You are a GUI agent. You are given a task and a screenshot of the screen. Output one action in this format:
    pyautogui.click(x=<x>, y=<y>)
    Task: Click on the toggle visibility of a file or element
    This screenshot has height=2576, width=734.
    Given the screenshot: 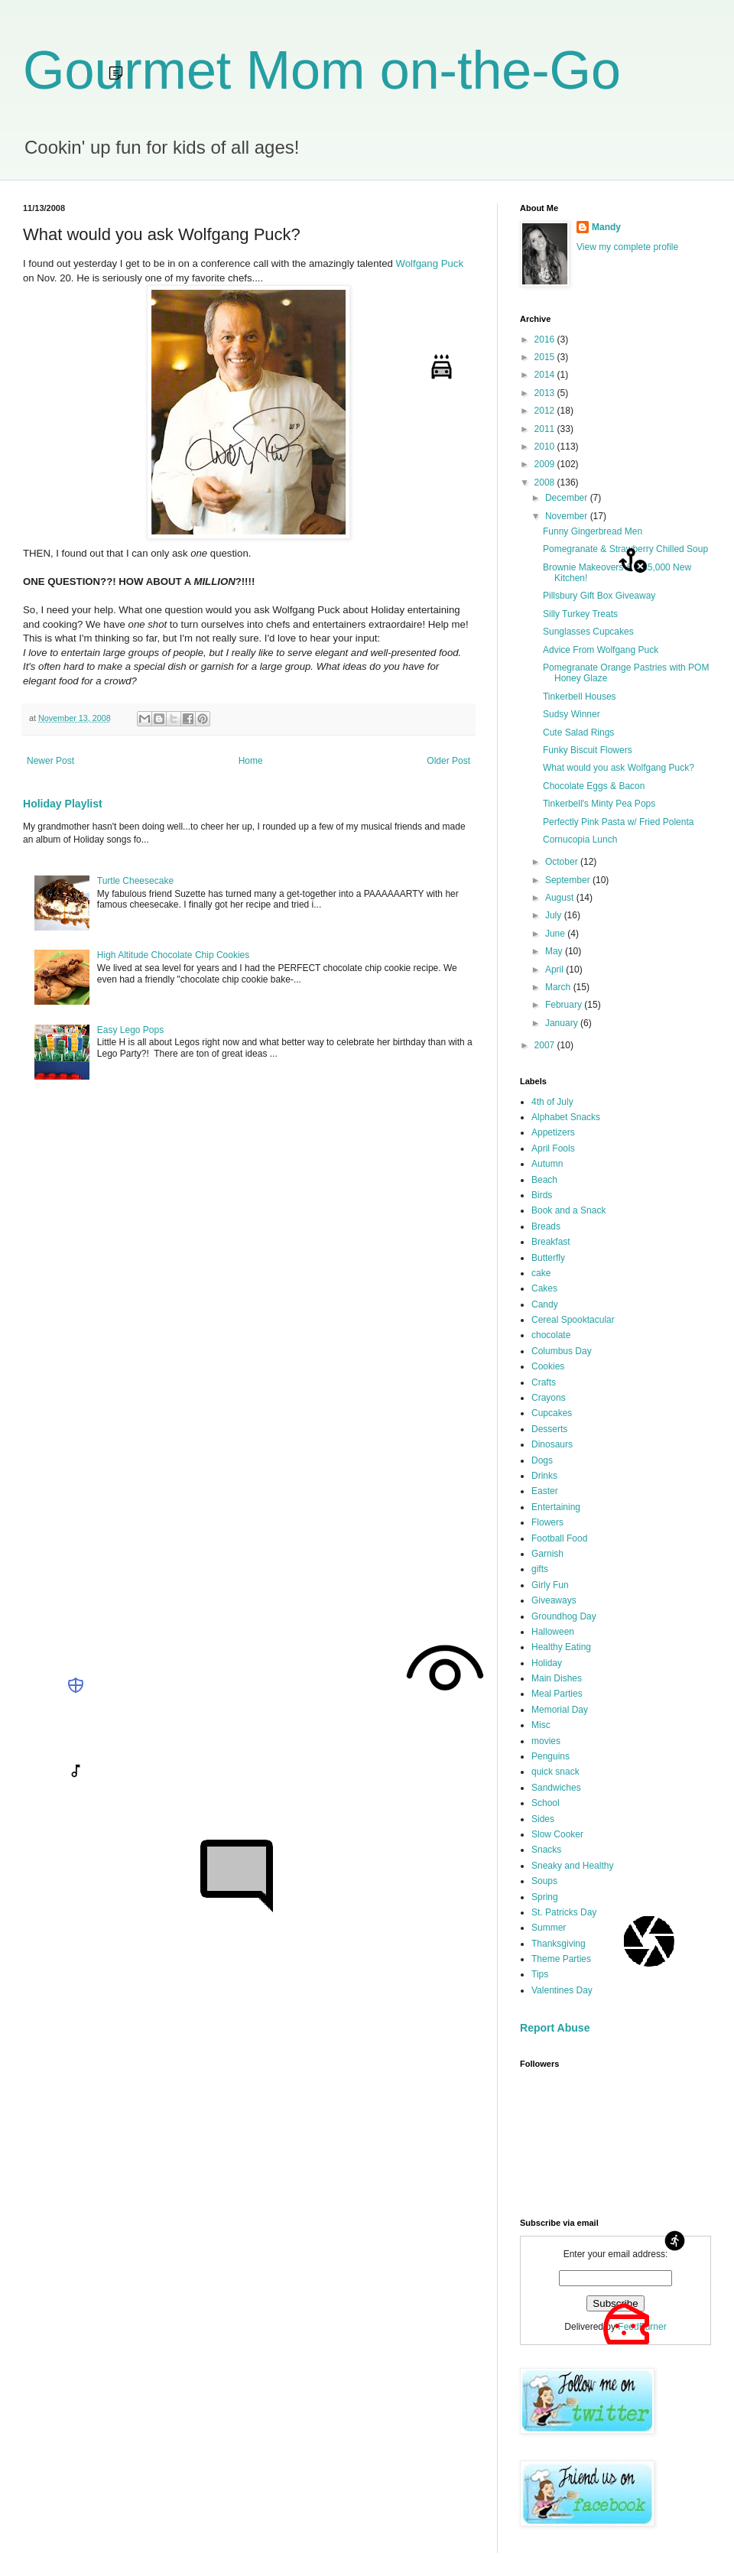 What is the action you would take?
    pyautogui.click(x=445, y=1671)
    